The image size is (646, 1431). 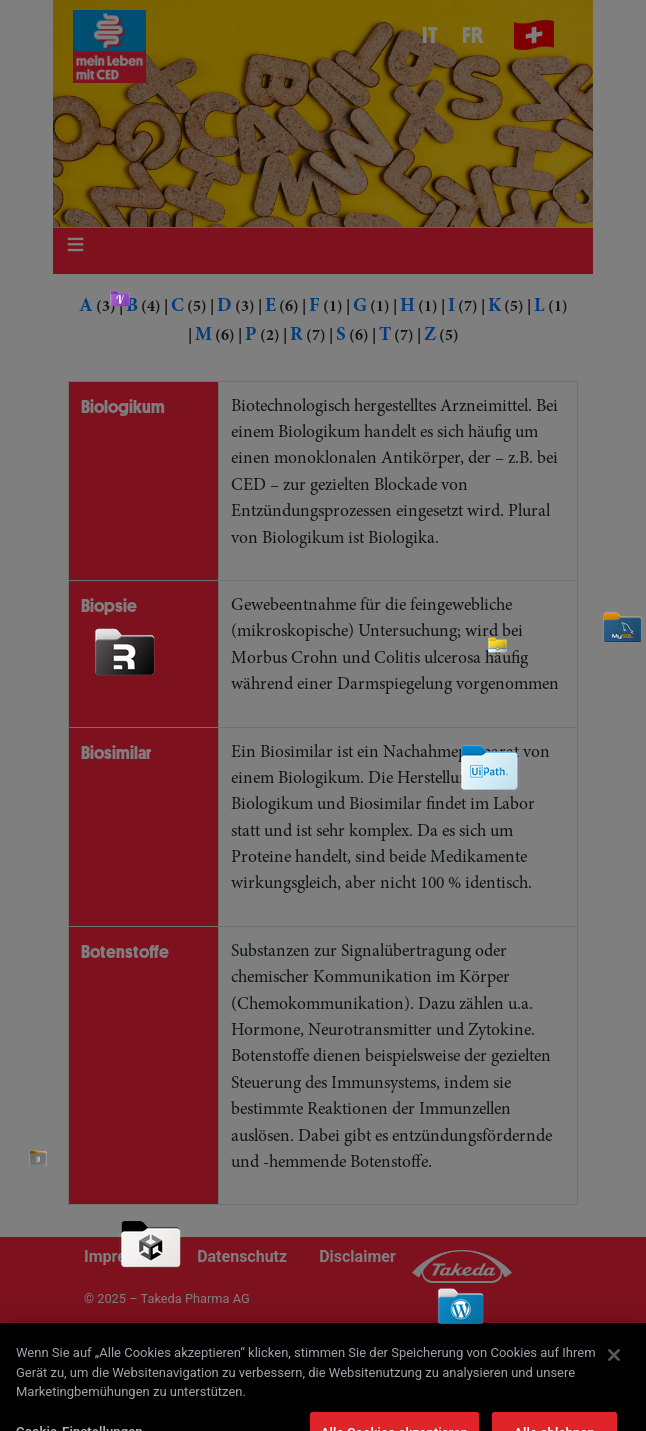 I want to click on open UiPath project folder, so click(x=489, y=769).